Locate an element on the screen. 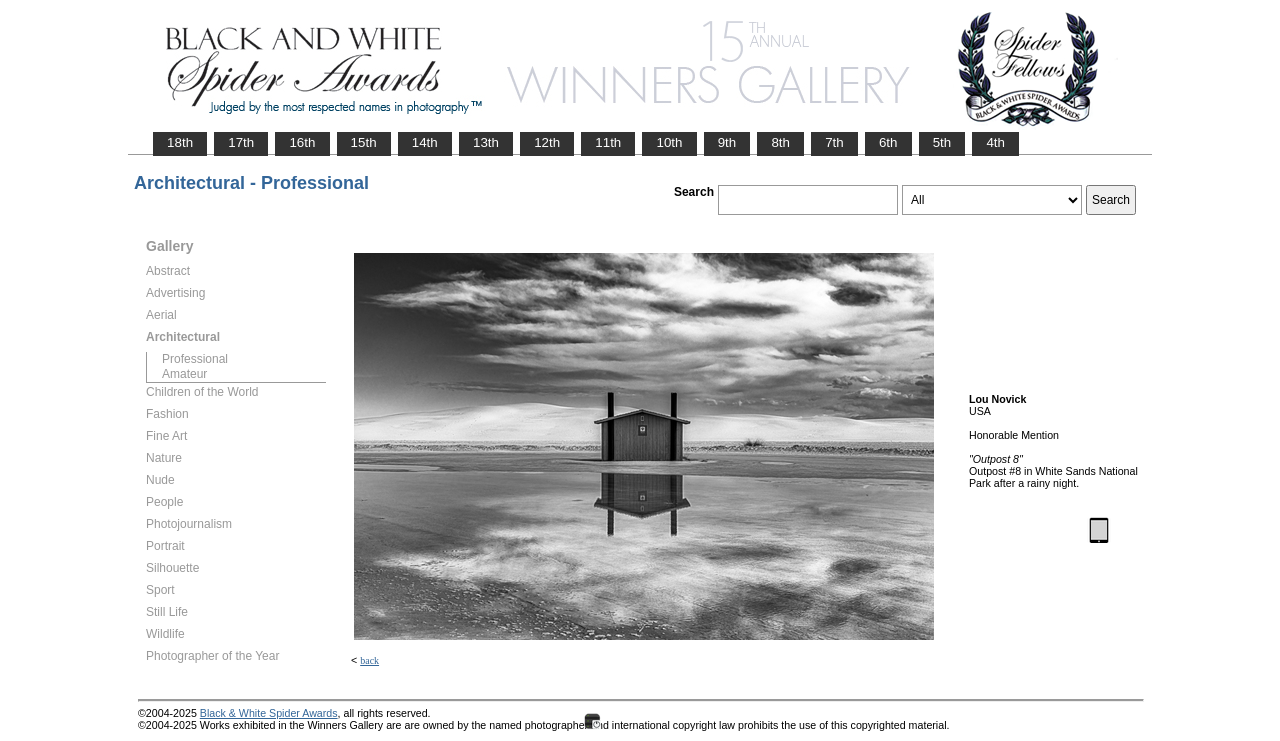 This screenshot has height=741, width=1280. view connected iPad device is located at coordinates (1099, 530).